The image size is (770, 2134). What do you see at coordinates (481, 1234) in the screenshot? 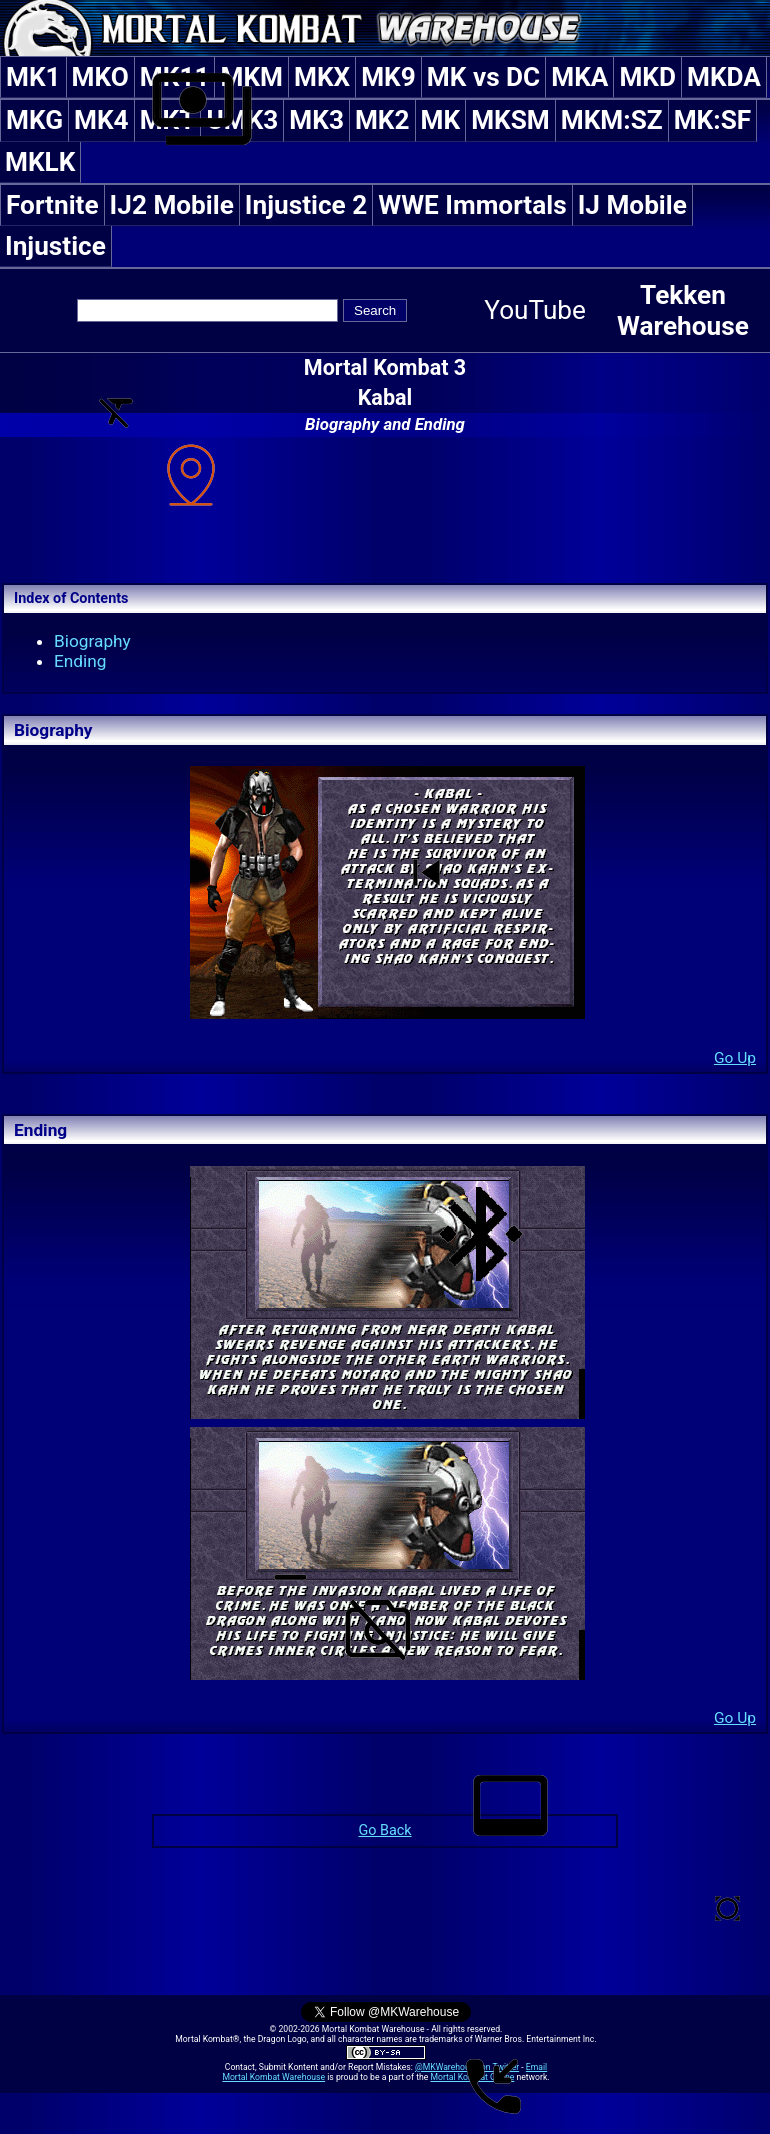
I see `indicates bluetooth is connected to a device` at bounding box center [481, 1234].